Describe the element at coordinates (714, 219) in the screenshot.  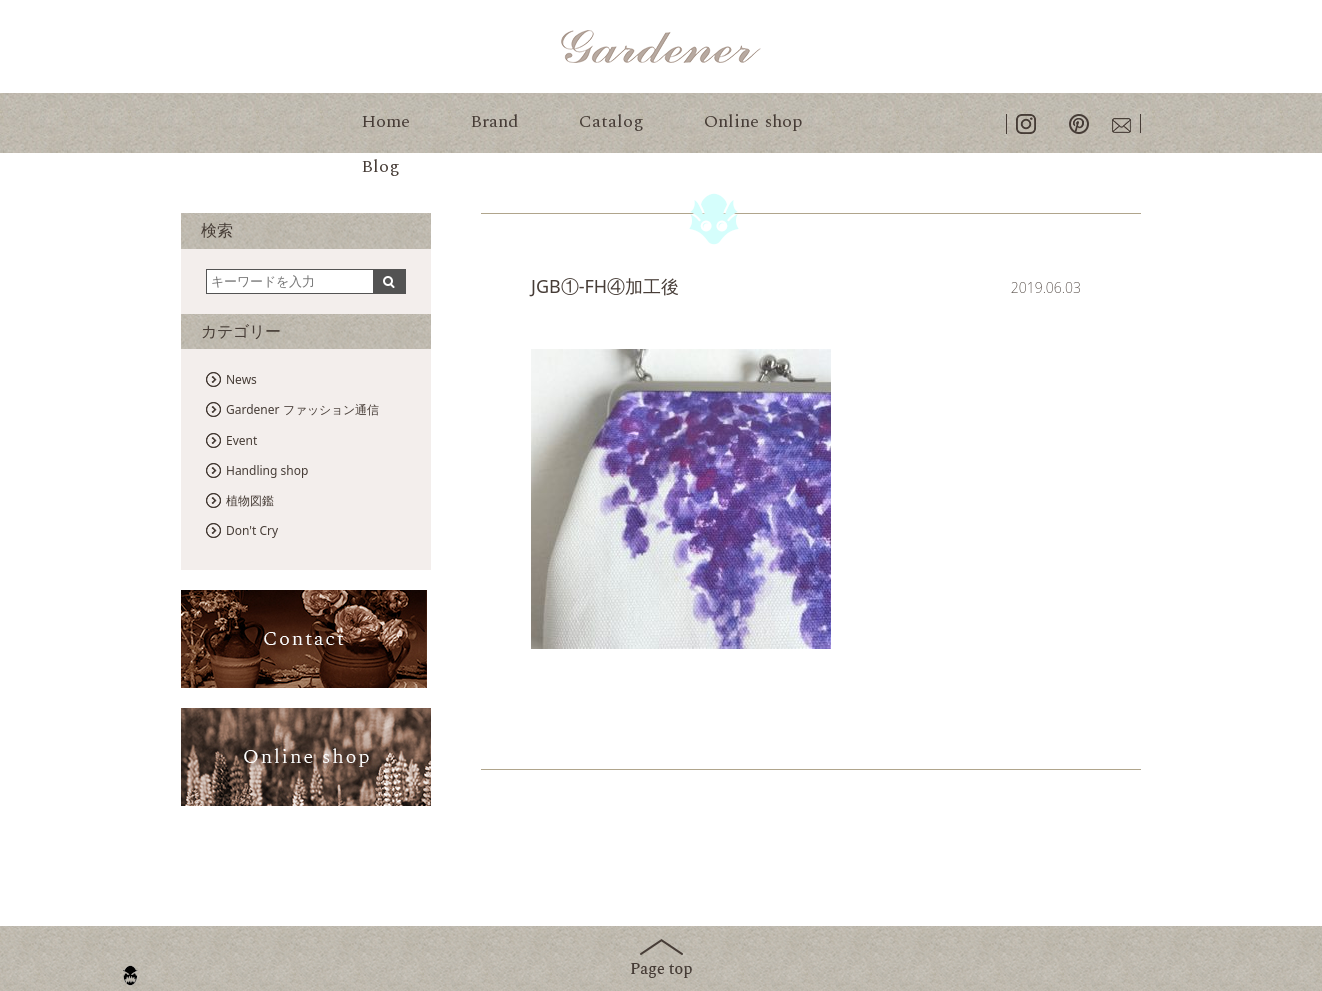
I see `select triton or sea creature character` at that location.